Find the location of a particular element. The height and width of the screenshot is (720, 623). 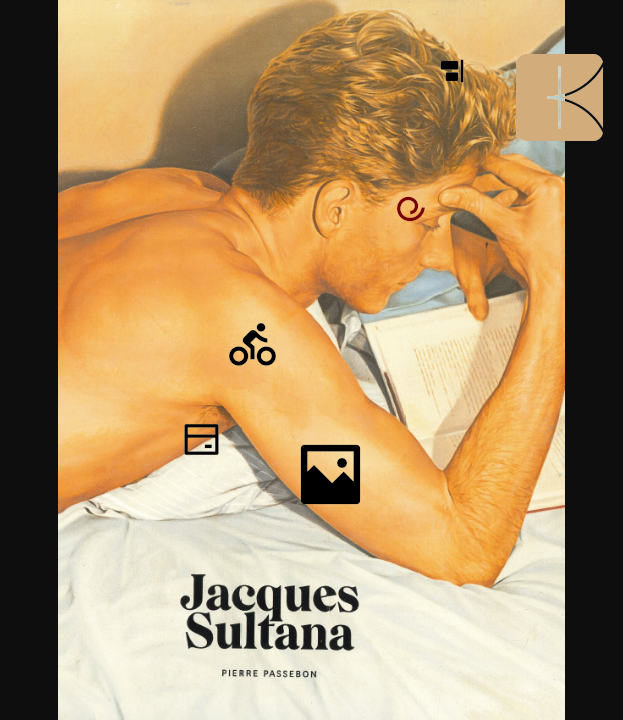

manage payment methods is located at coordinates (201, 439).